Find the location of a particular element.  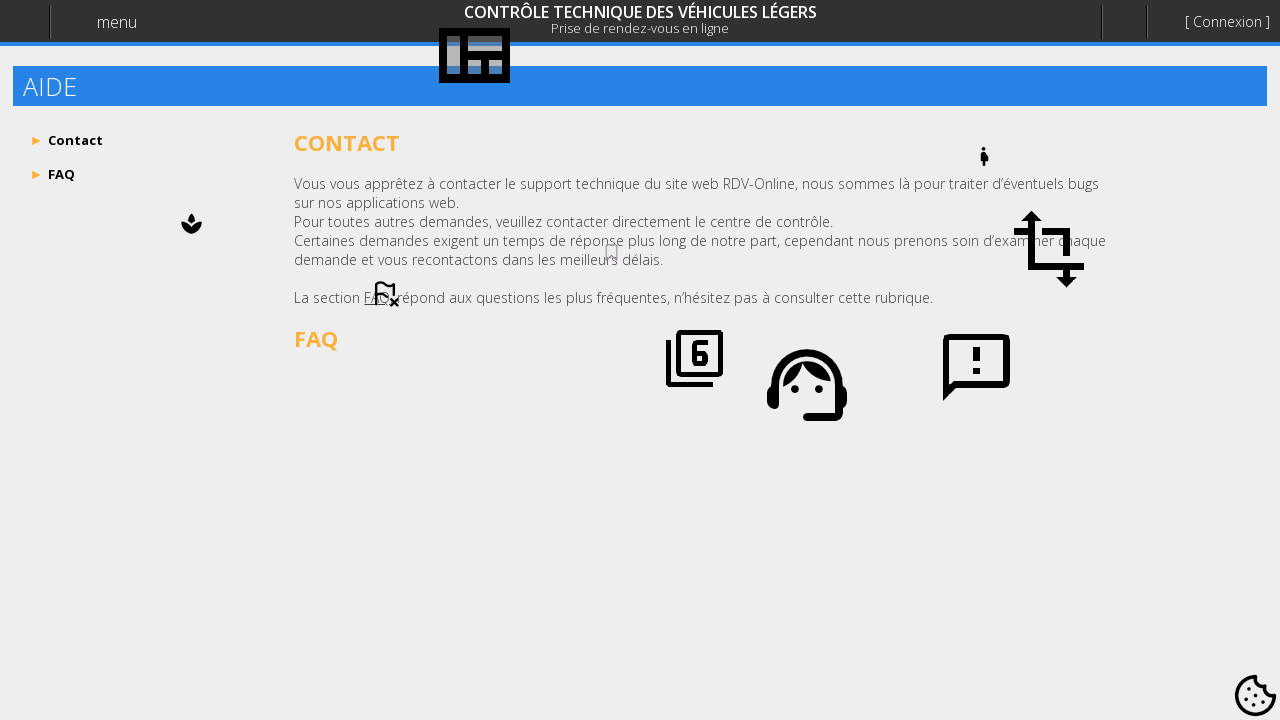

indicates 6 items selected or filtered is located at coordinates (694, 358).